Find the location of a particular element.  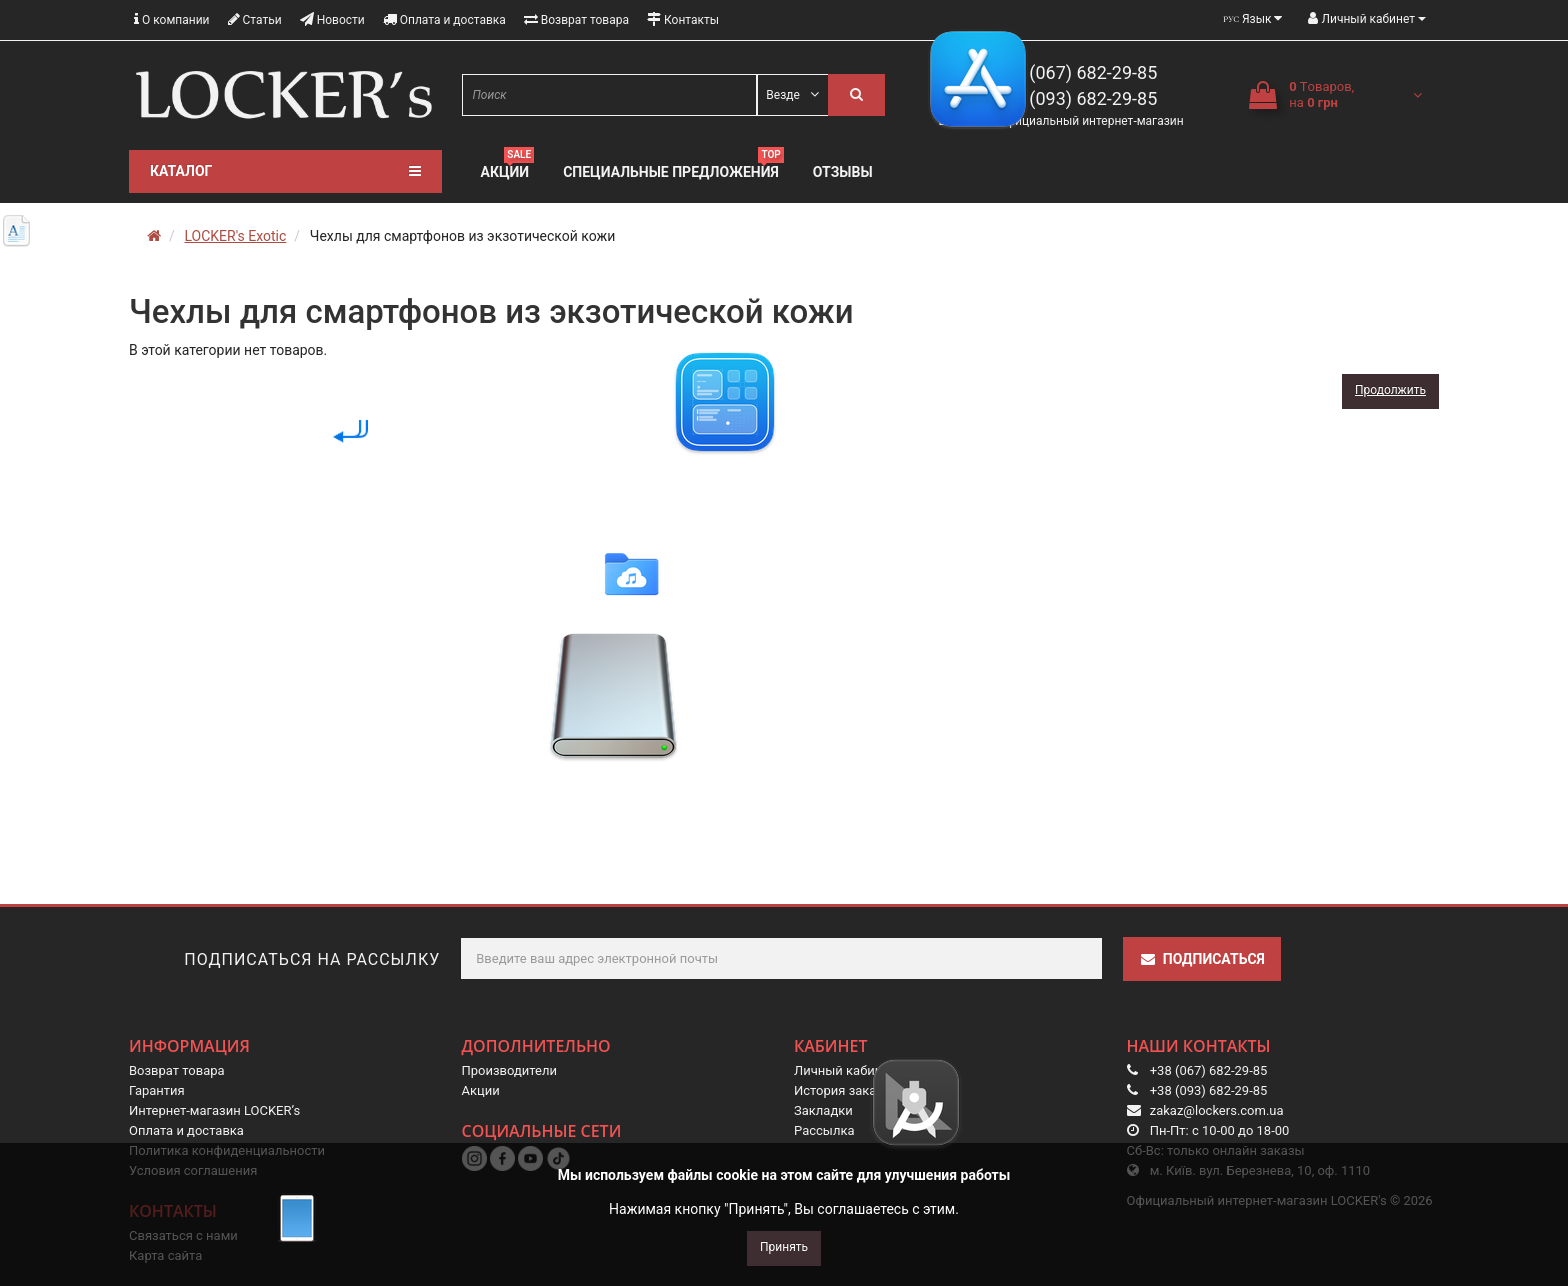

open system accessories or utility applications is located at coordinates (916, 1104).